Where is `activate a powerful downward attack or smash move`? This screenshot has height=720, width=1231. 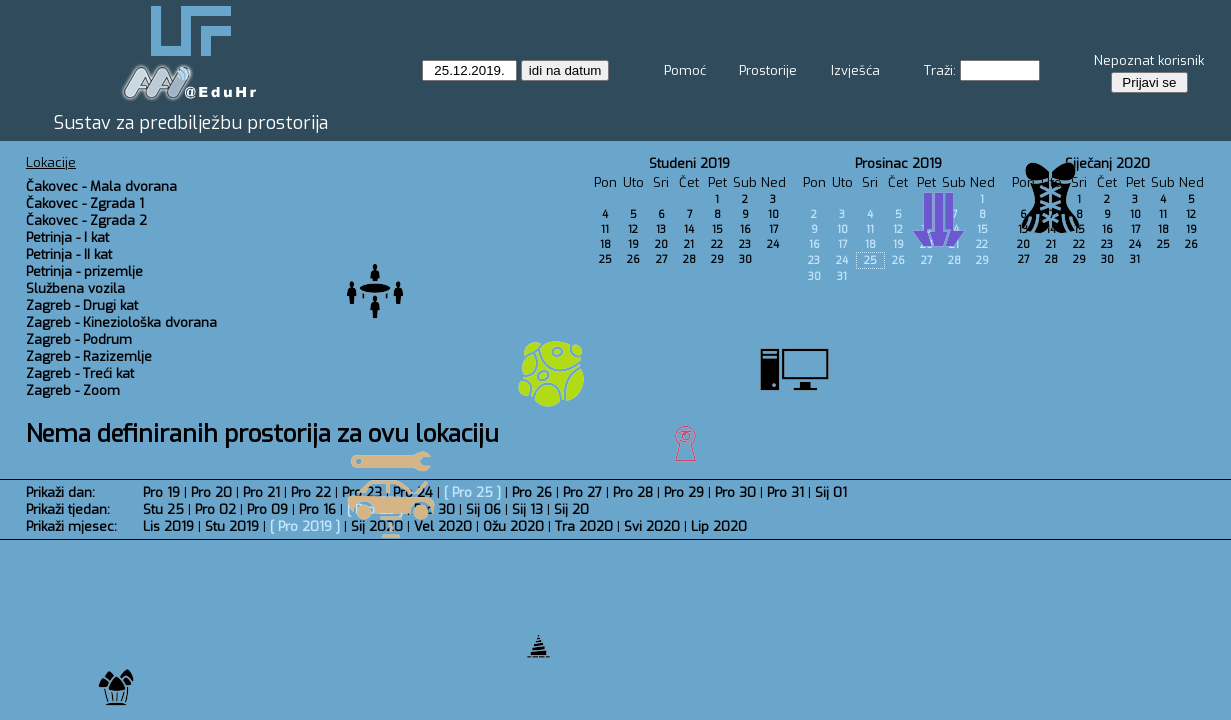
activate a powerful downward attack or smash move is located at coordinates (938, 219).